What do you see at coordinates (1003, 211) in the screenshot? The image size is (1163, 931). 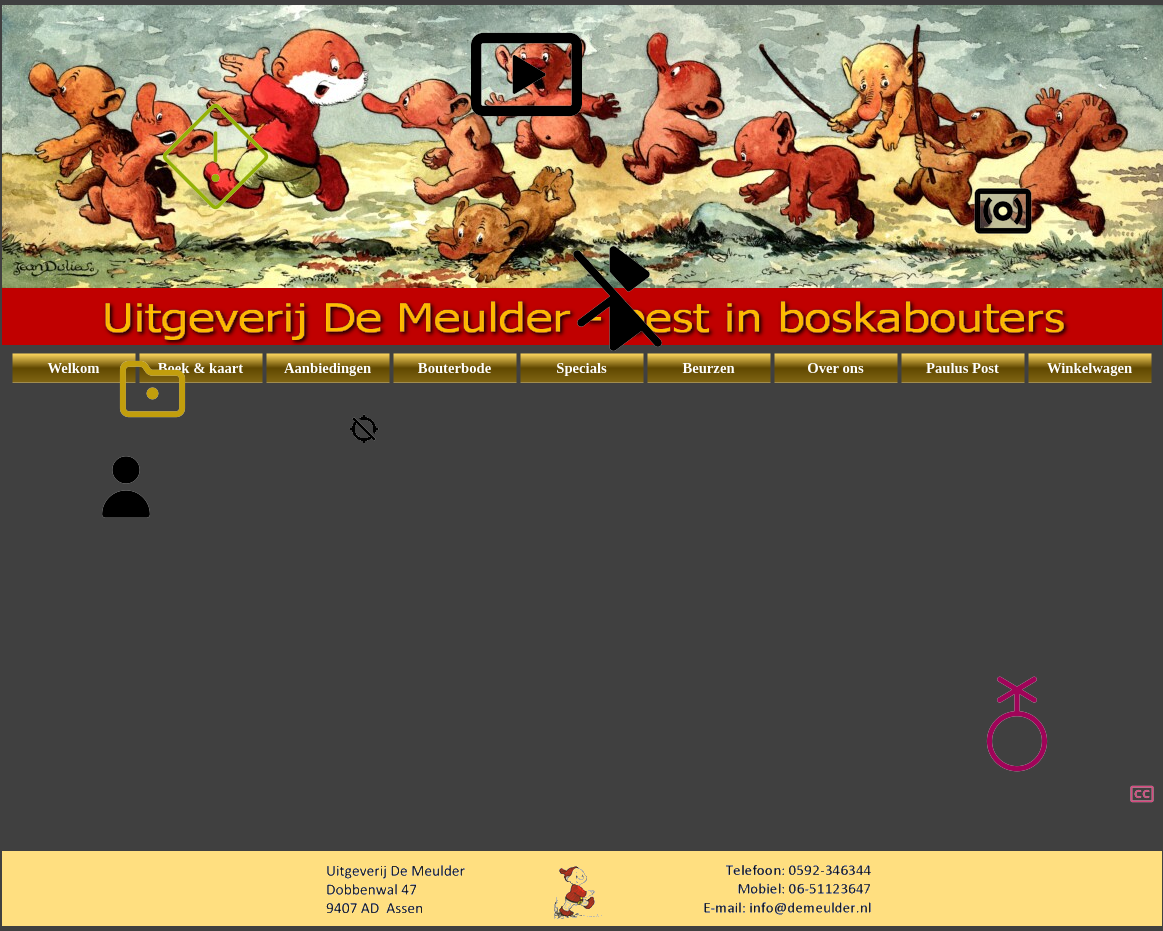 I see `enable surround sound audio output` at bounding box center [1003, 211].